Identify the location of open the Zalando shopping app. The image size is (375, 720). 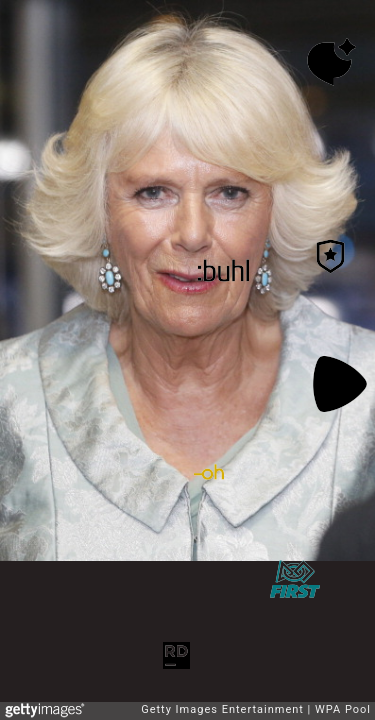
(340, 384).